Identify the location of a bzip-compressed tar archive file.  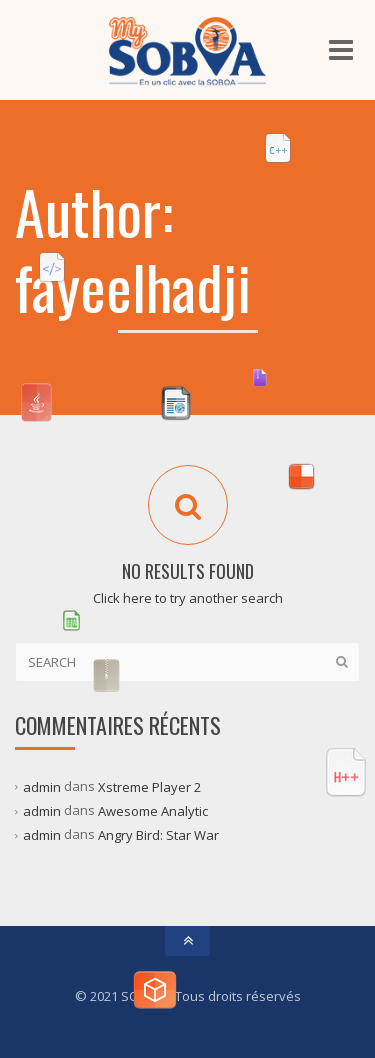
(260, 378).